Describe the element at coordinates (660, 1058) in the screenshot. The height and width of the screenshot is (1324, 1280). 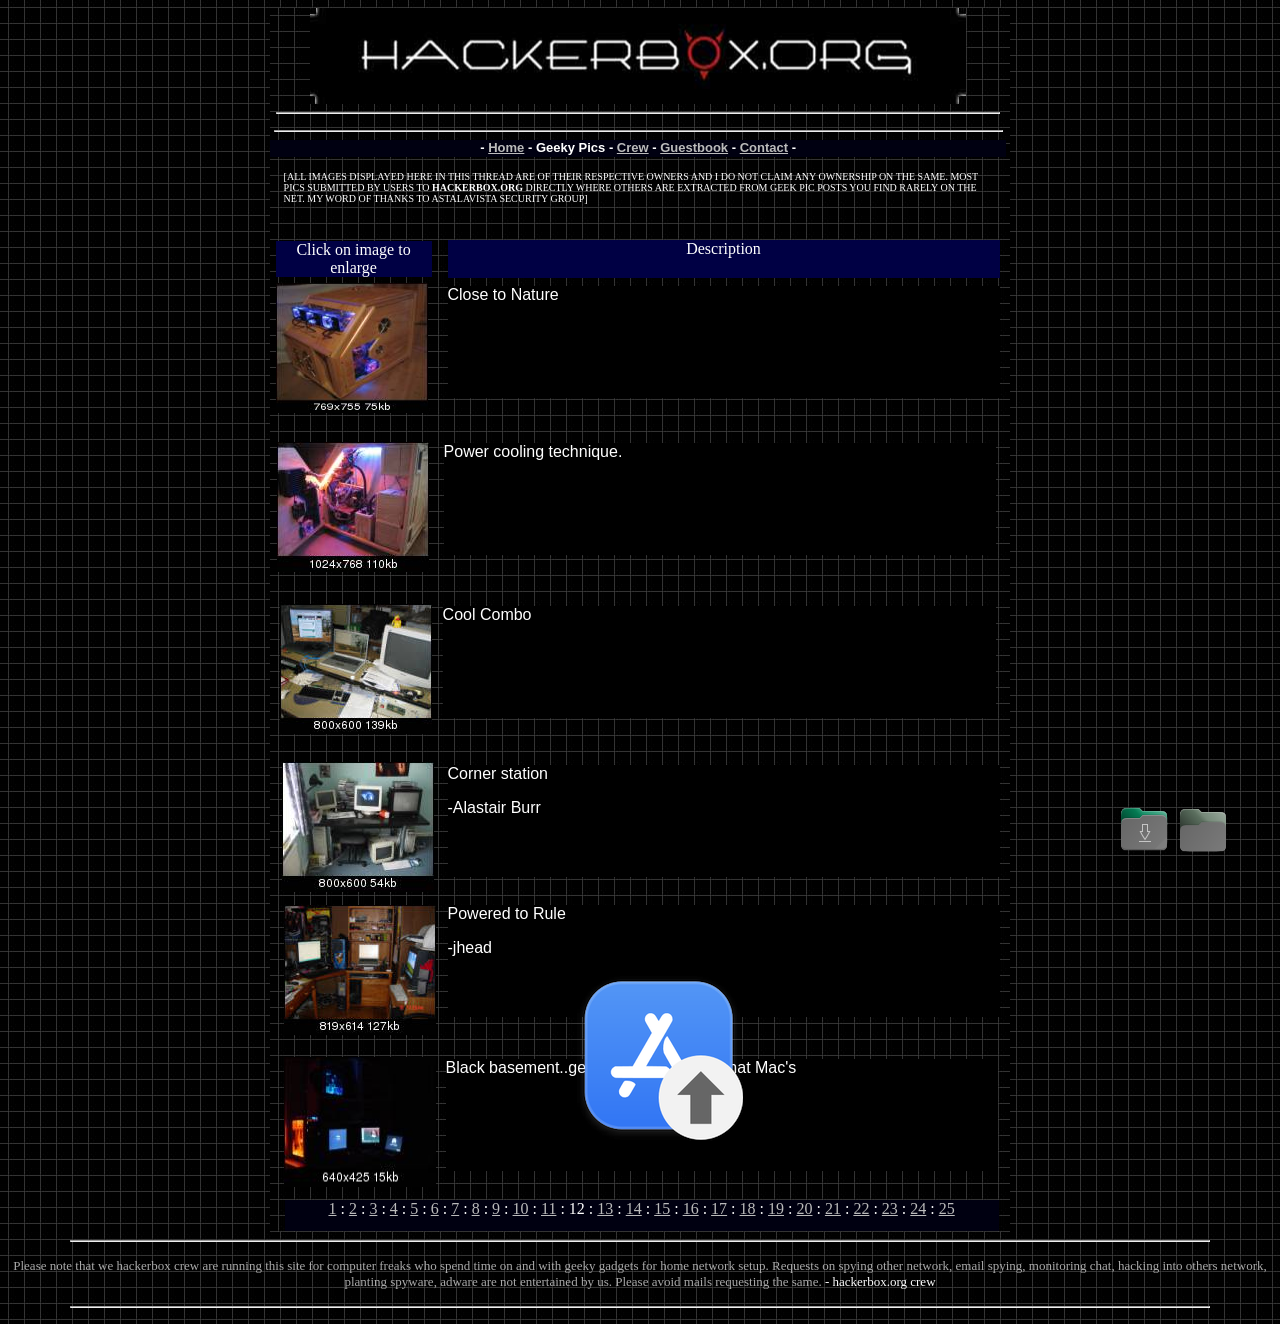
I see `check for available software updates` at that location.